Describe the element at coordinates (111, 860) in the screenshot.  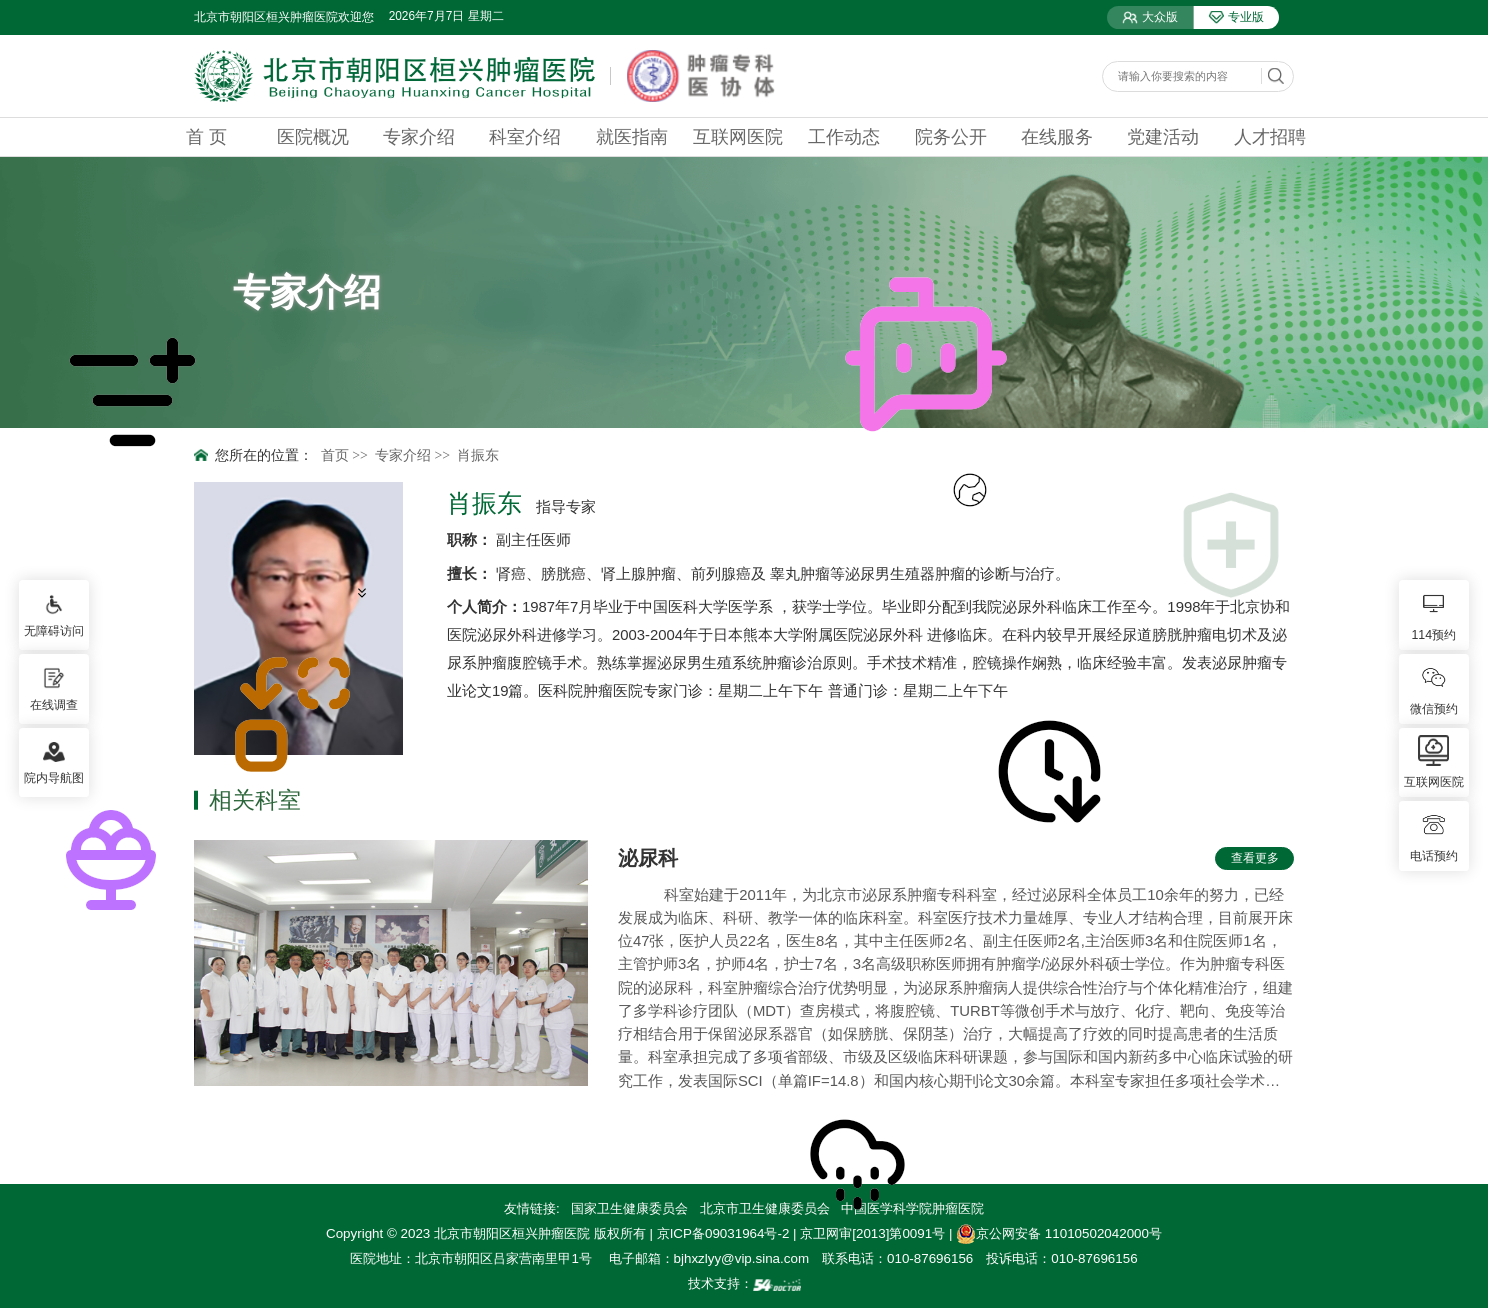
I see `view dessert or ice cream options` at that location.